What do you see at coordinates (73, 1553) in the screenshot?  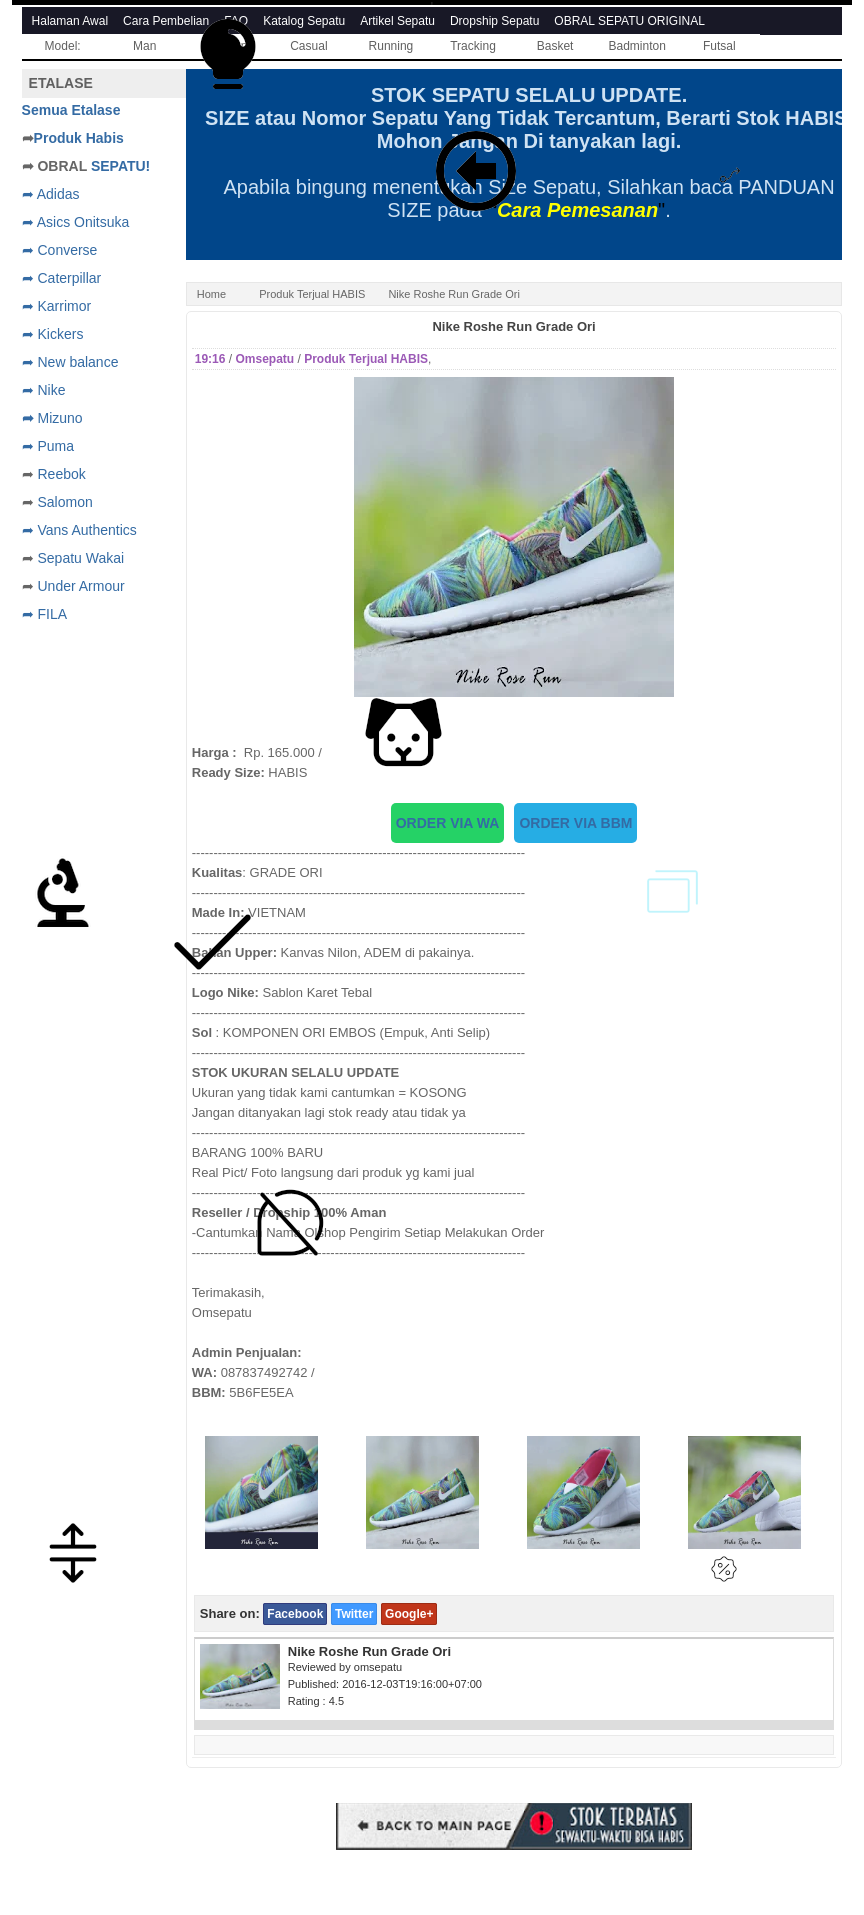 I see `split content vertically` at bounding box center [73, 1553].